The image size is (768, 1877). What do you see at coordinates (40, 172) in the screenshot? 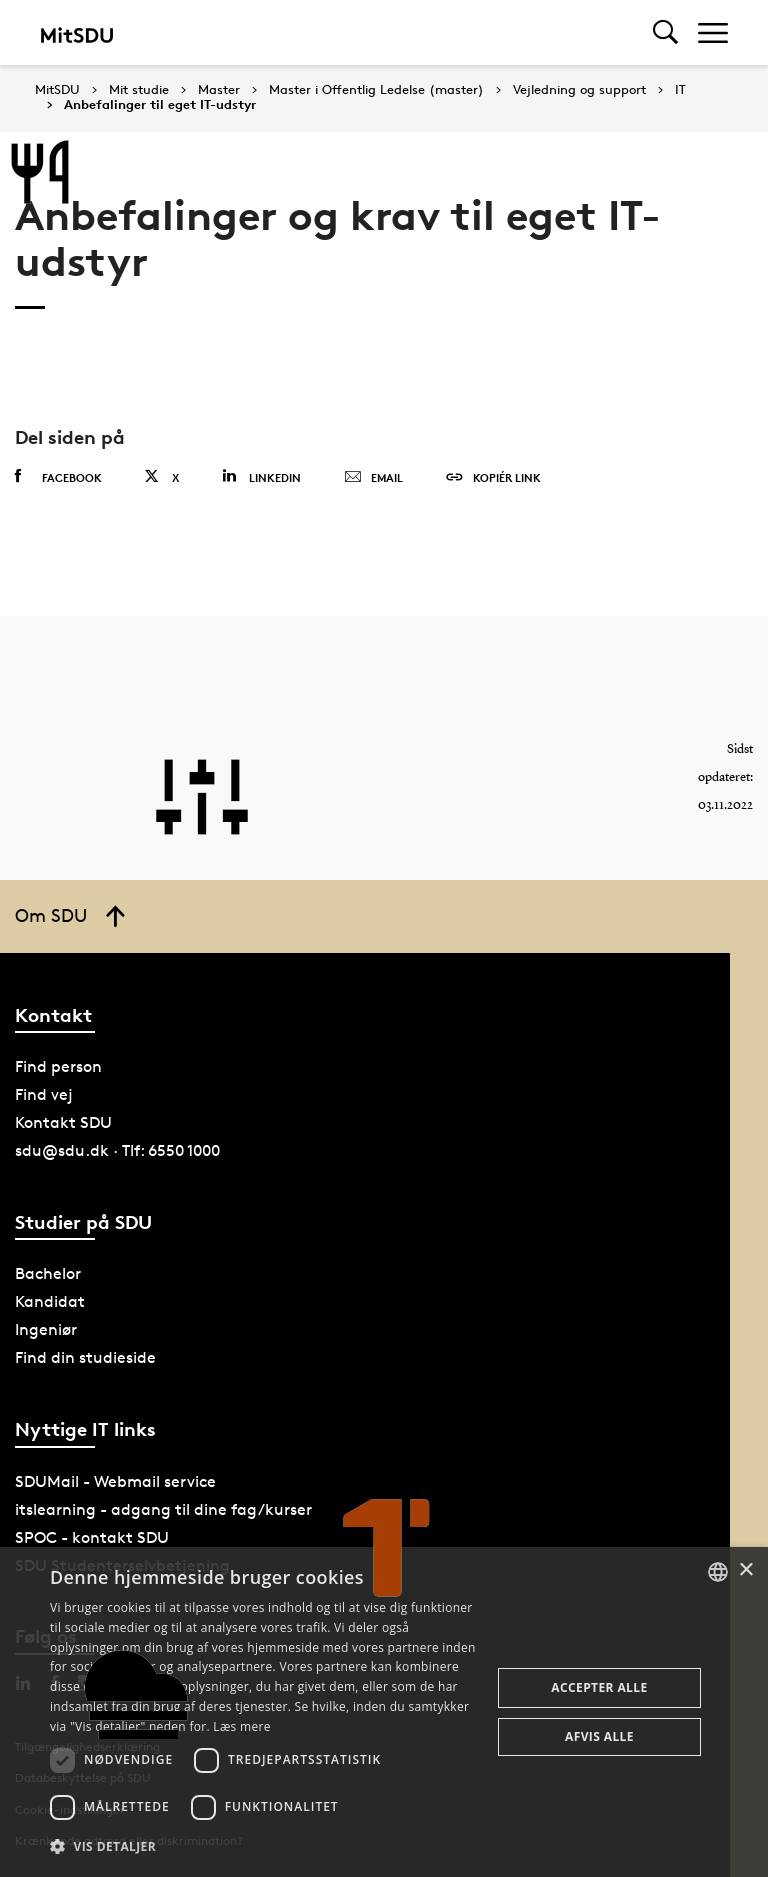
I see `find nearby restaurants` at bounding box center [40, 172].